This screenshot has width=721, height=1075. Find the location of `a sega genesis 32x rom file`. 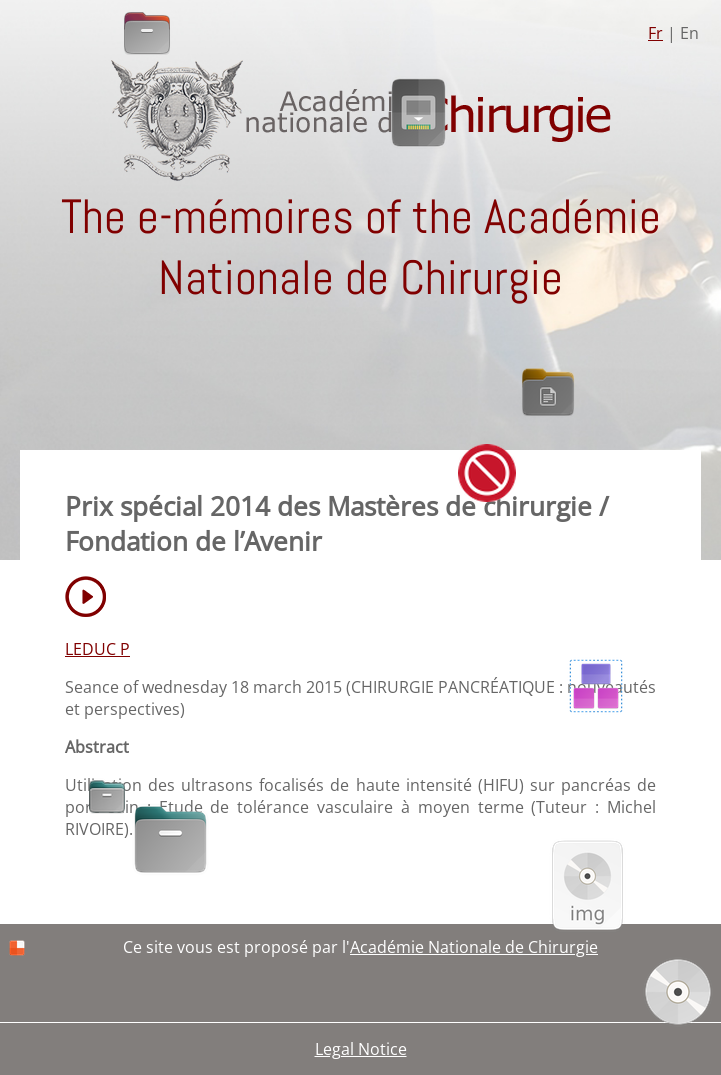

a sega genesis 32x rom file is located at coordinates (418, 112).